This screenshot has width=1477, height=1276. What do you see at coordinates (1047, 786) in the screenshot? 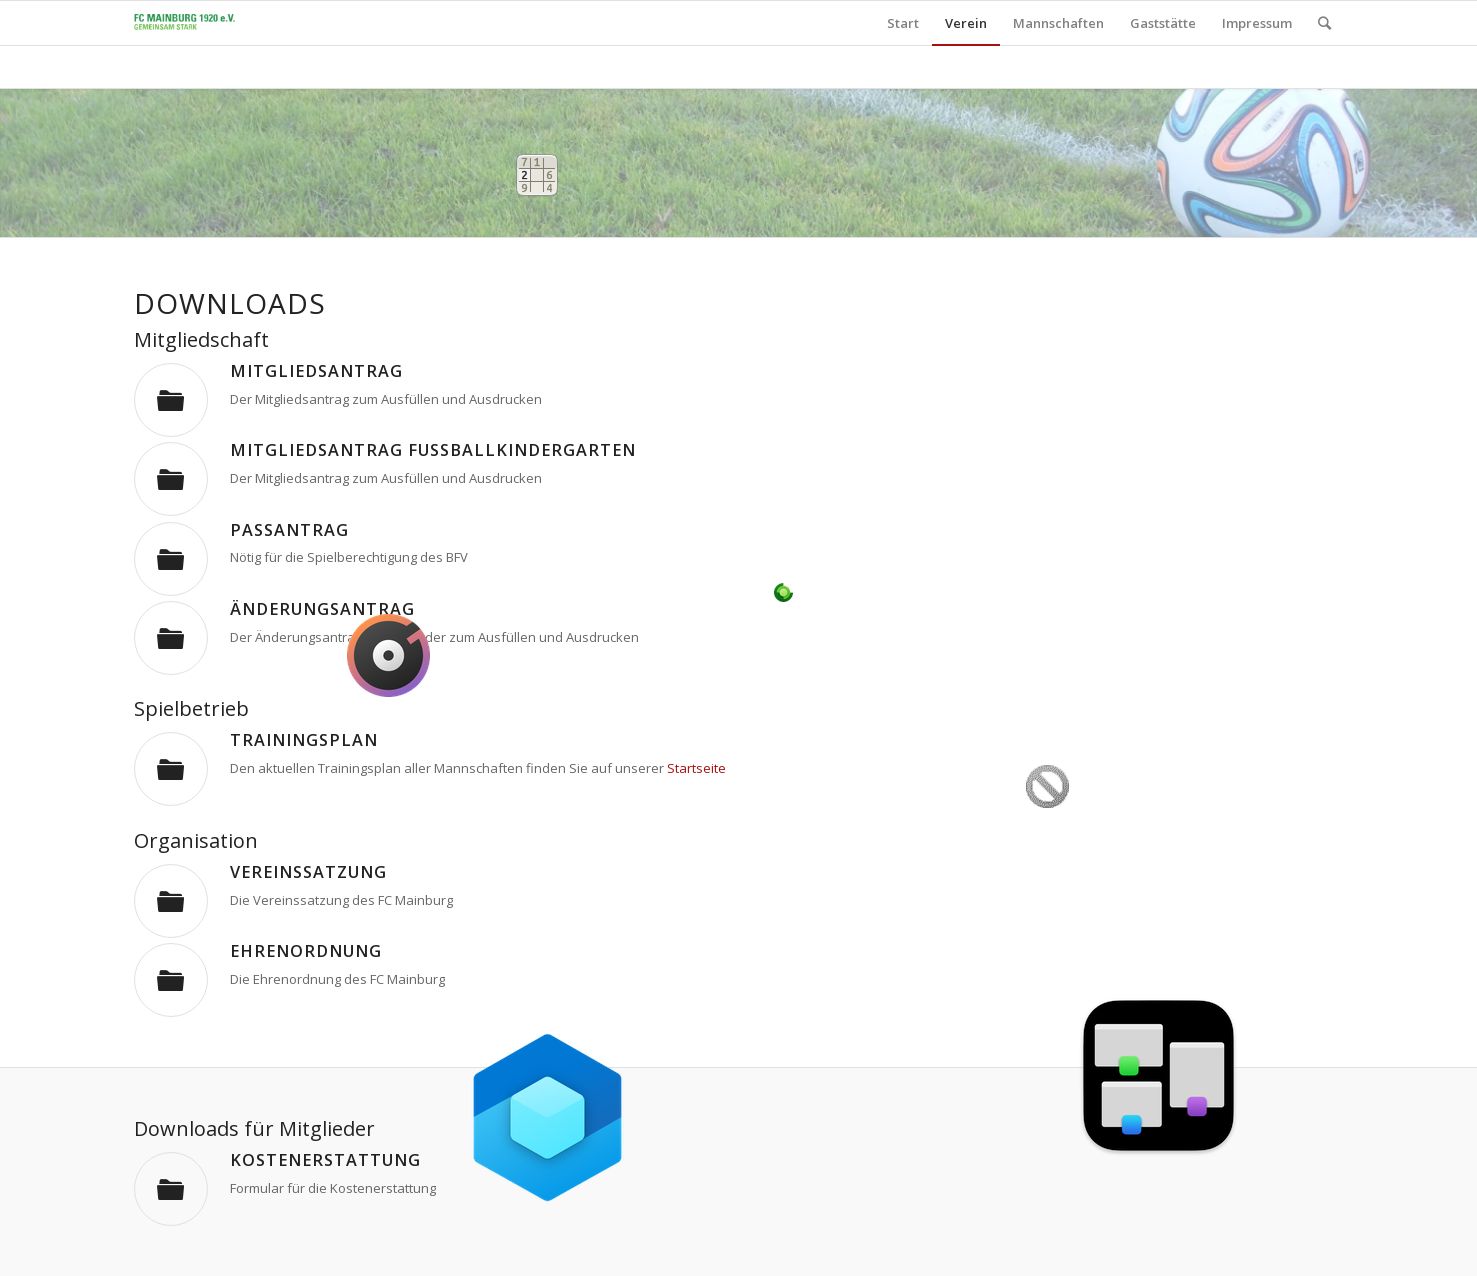
I see `indicates access denied or permission restricted` at bounding box center [1047, 786].